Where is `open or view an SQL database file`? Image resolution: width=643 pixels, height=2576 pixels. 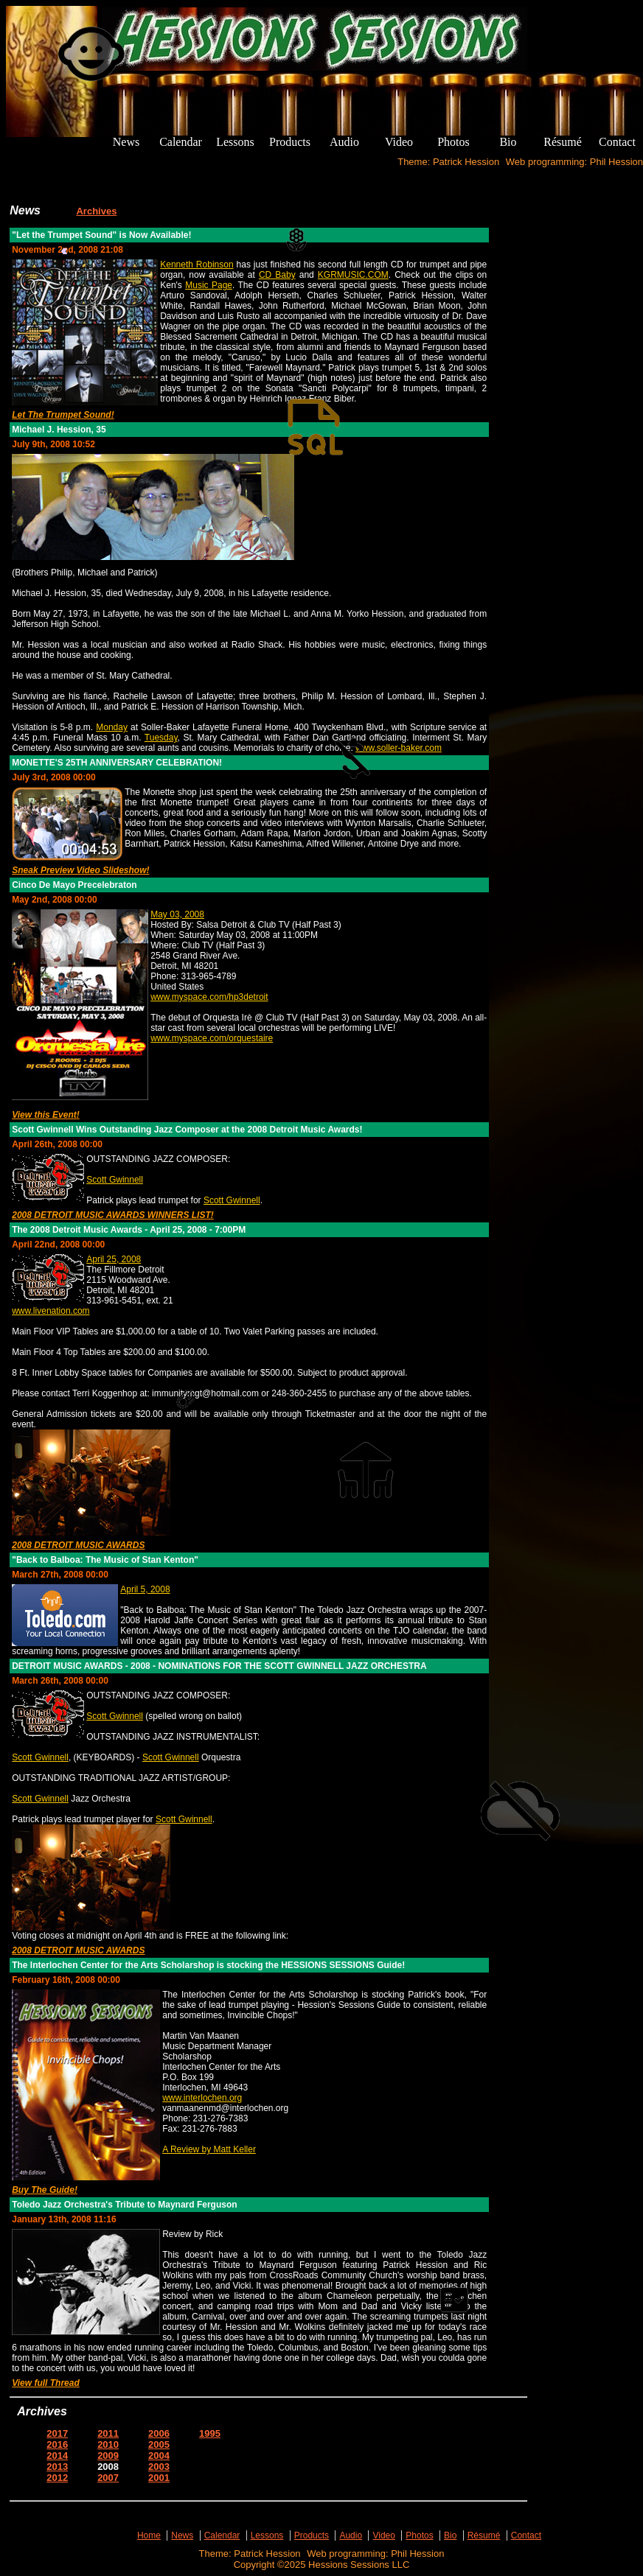
open or view an SQL database file is located at coordinates (313, 429).